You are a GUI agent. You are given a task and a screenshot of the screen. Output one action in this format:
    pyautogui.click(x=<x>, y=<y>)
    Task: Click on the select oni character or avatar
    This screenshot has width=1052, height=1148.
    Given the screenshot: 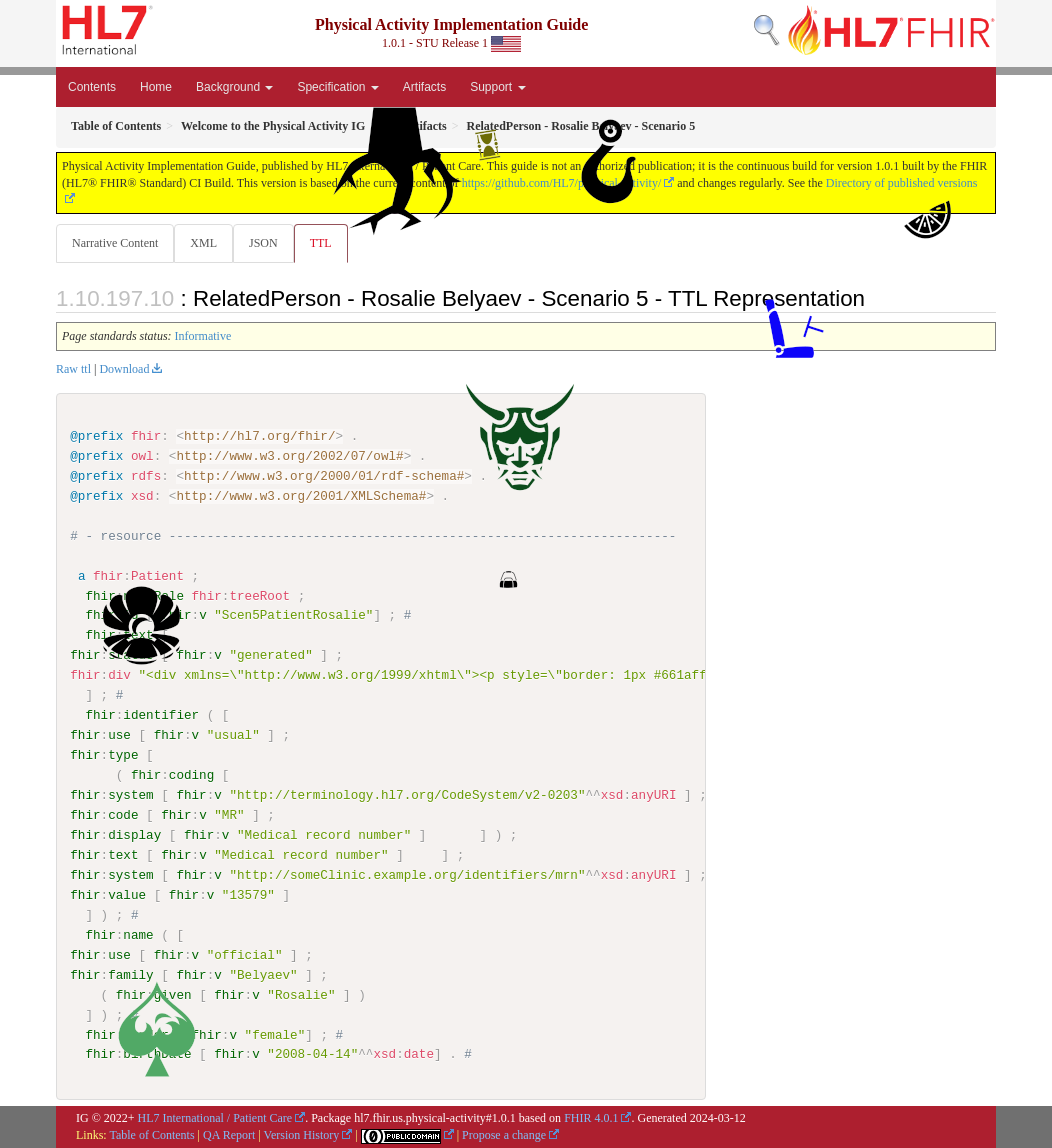 What is the action you would take?
    pyautogui.click(x=520, y=437)
    